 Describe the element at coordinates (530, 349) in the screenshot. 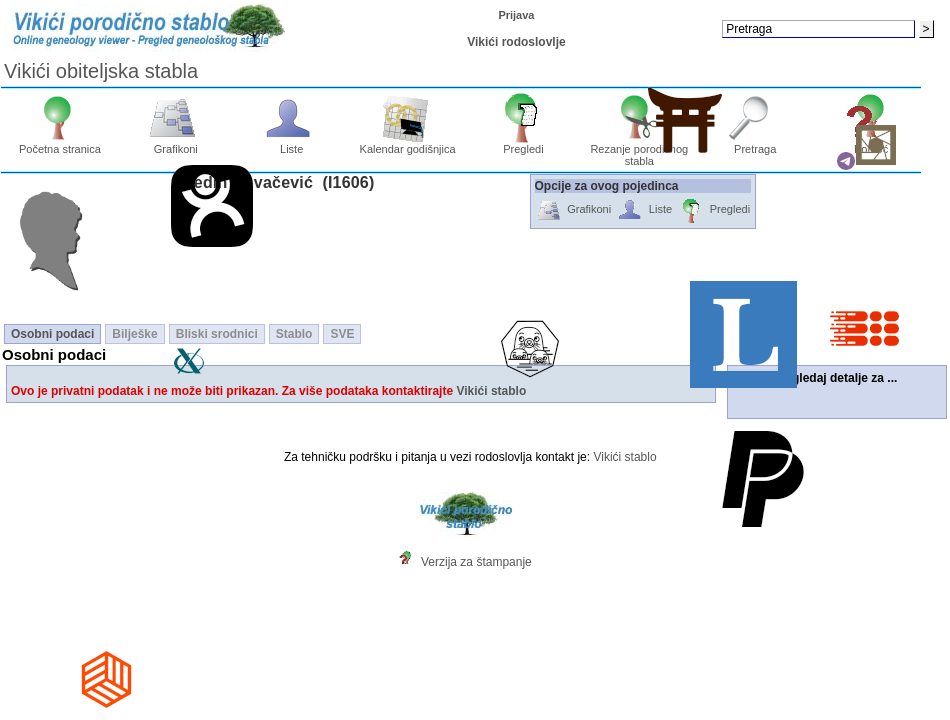

I see `open podman container management application` at that location.